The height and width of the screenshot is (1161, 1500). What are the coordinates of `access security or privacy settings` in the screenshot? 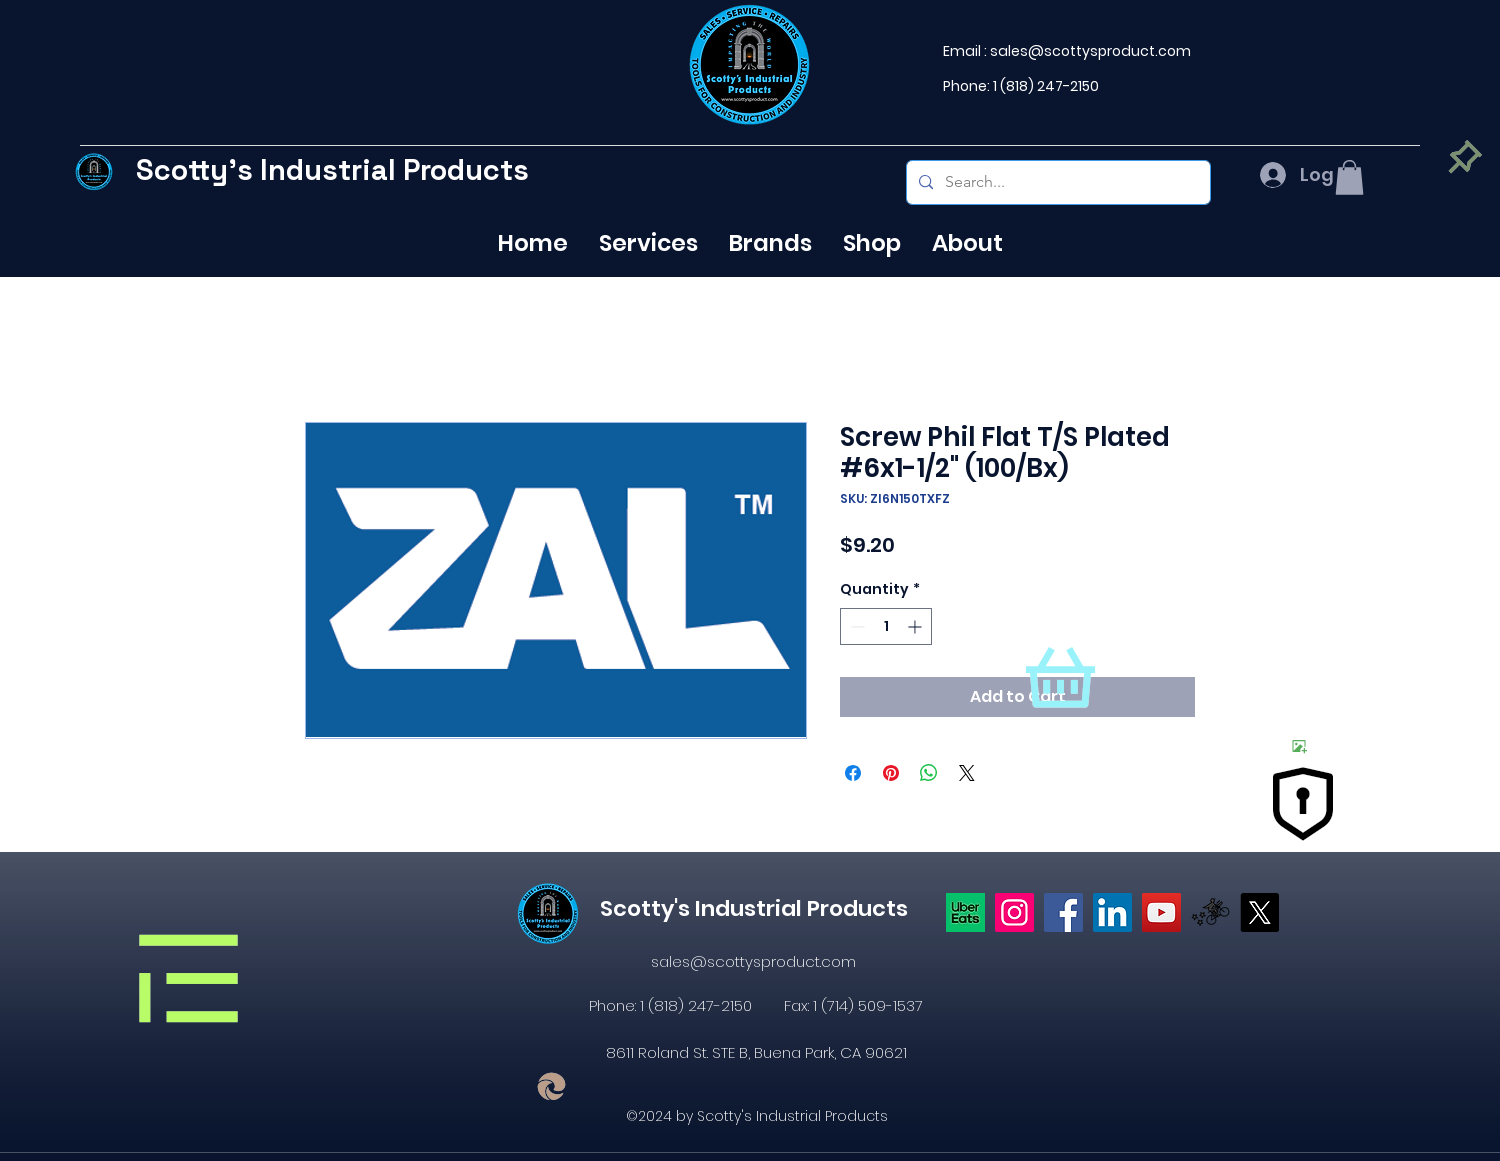 It's located at (1303, 804).